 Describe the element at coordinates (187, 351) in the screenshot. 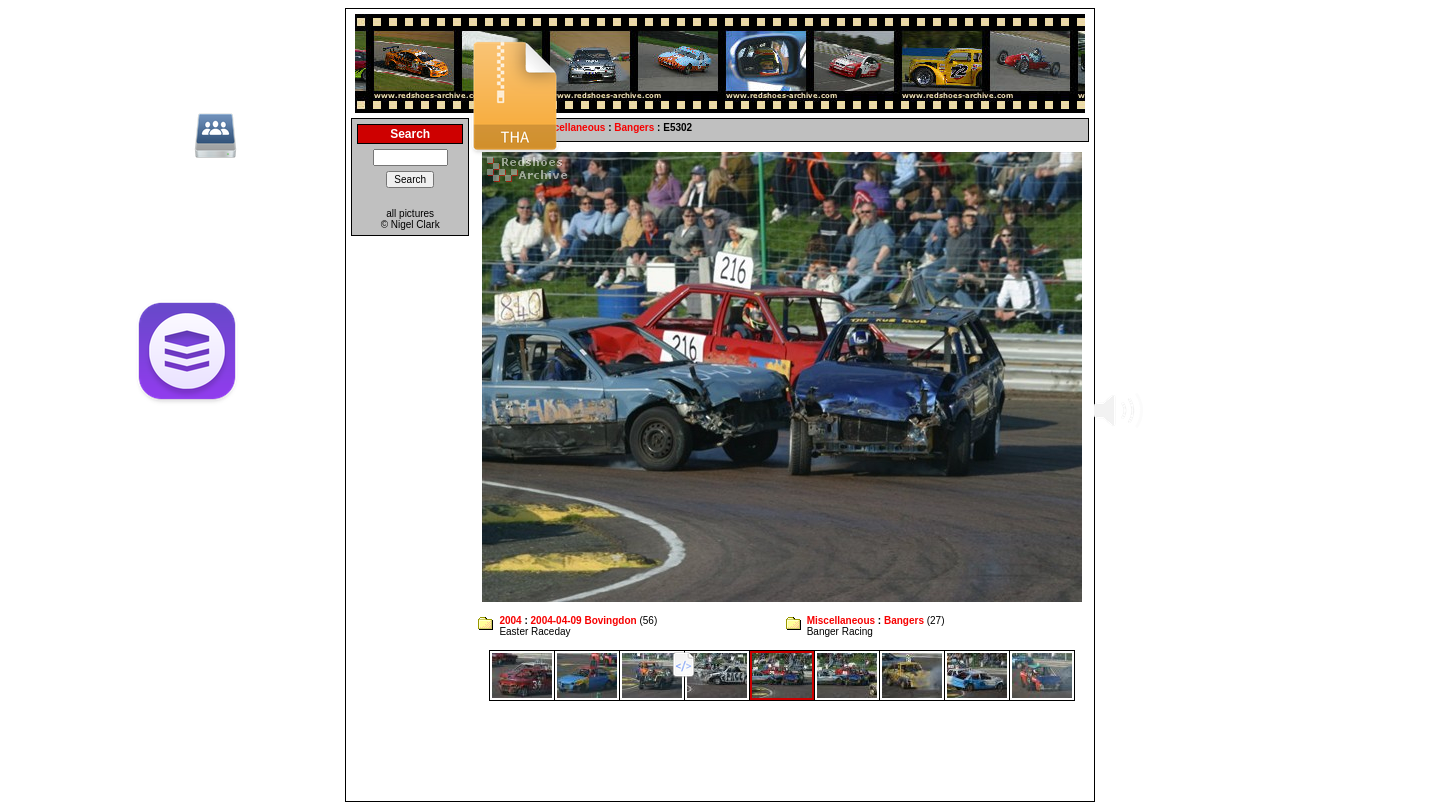

I see `open stack app for organizing files or content` at that location.